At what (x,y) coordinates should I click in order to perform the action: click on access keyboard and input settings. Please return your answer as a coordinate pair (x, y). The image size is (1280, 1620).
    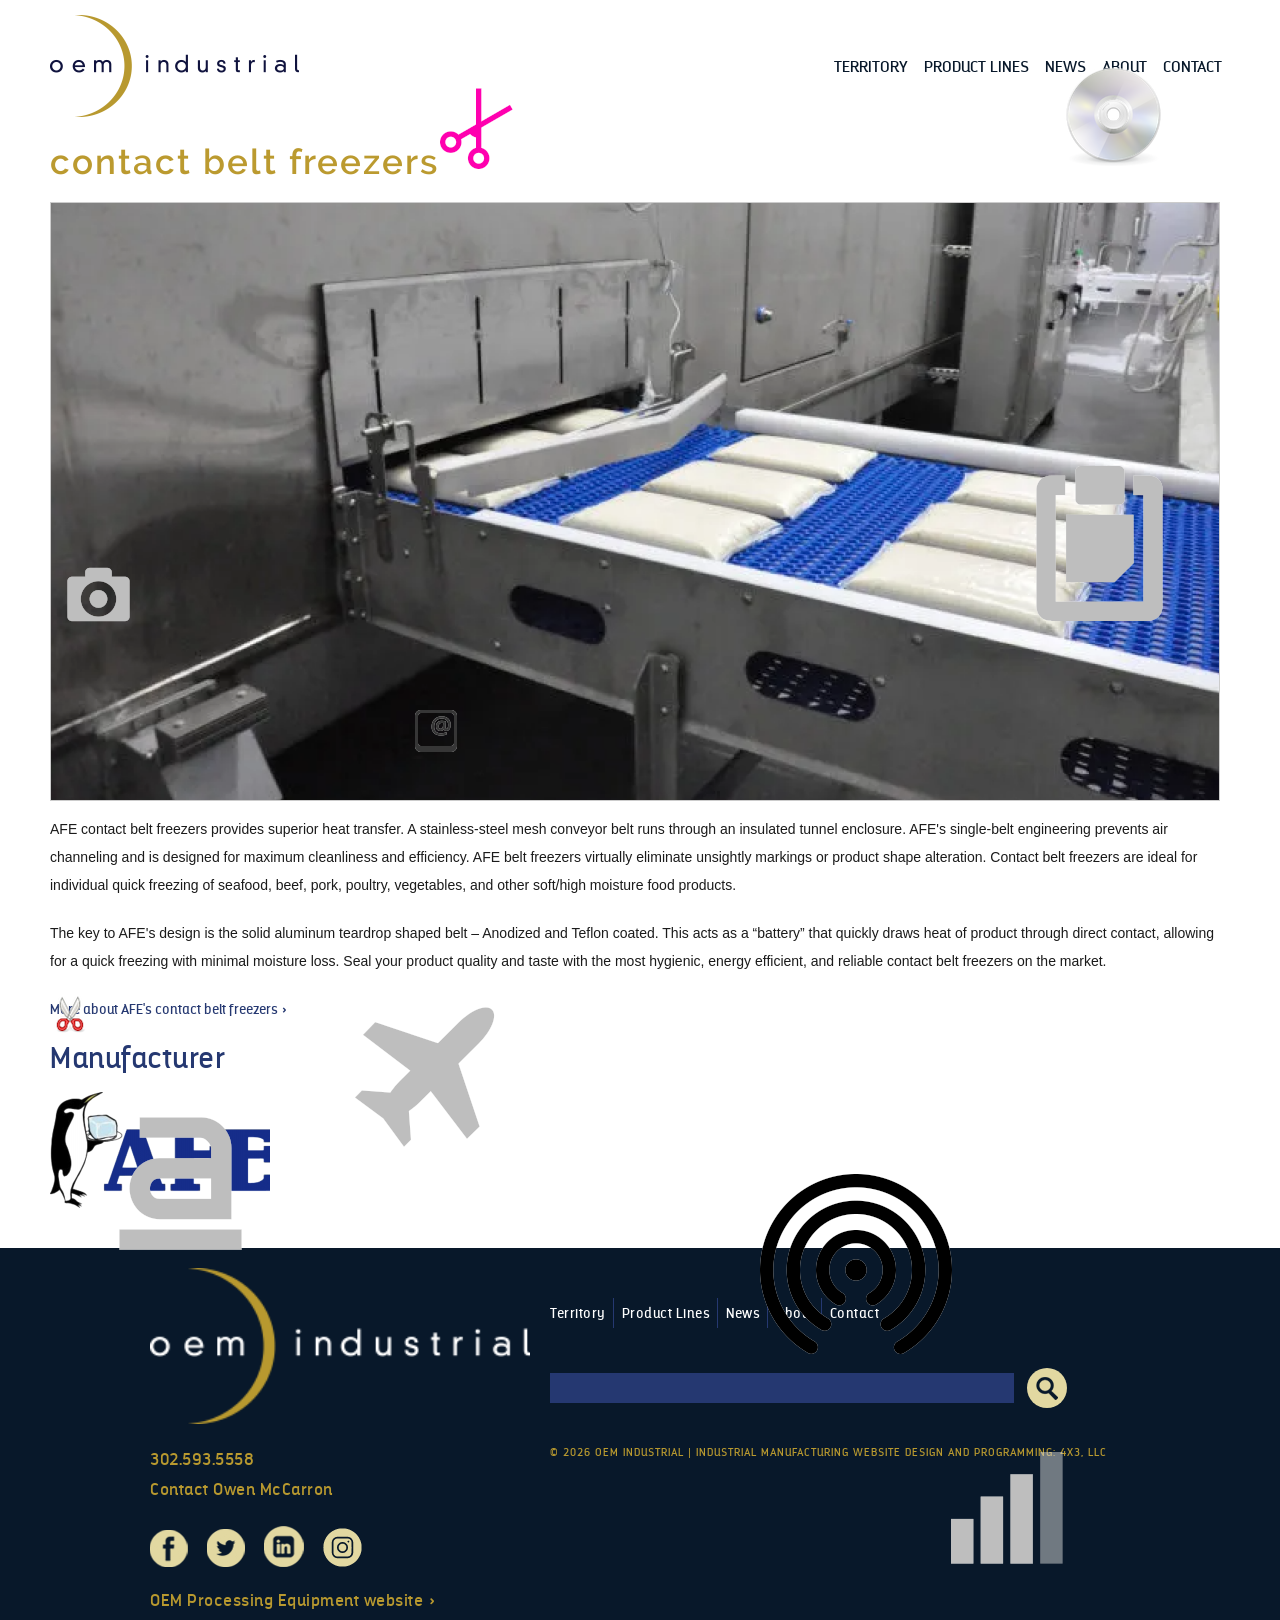
    Looking at the image, I should click on (436, 731).